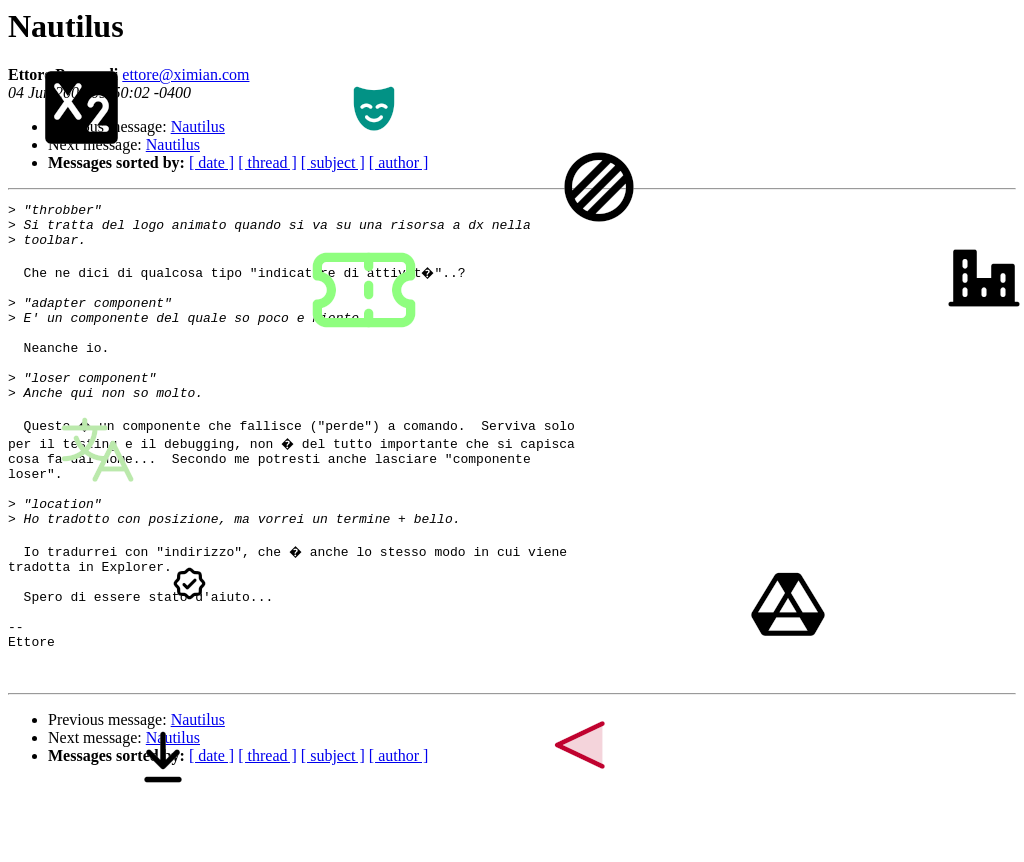  I want to click on format text as subscript, so click(81, 107).